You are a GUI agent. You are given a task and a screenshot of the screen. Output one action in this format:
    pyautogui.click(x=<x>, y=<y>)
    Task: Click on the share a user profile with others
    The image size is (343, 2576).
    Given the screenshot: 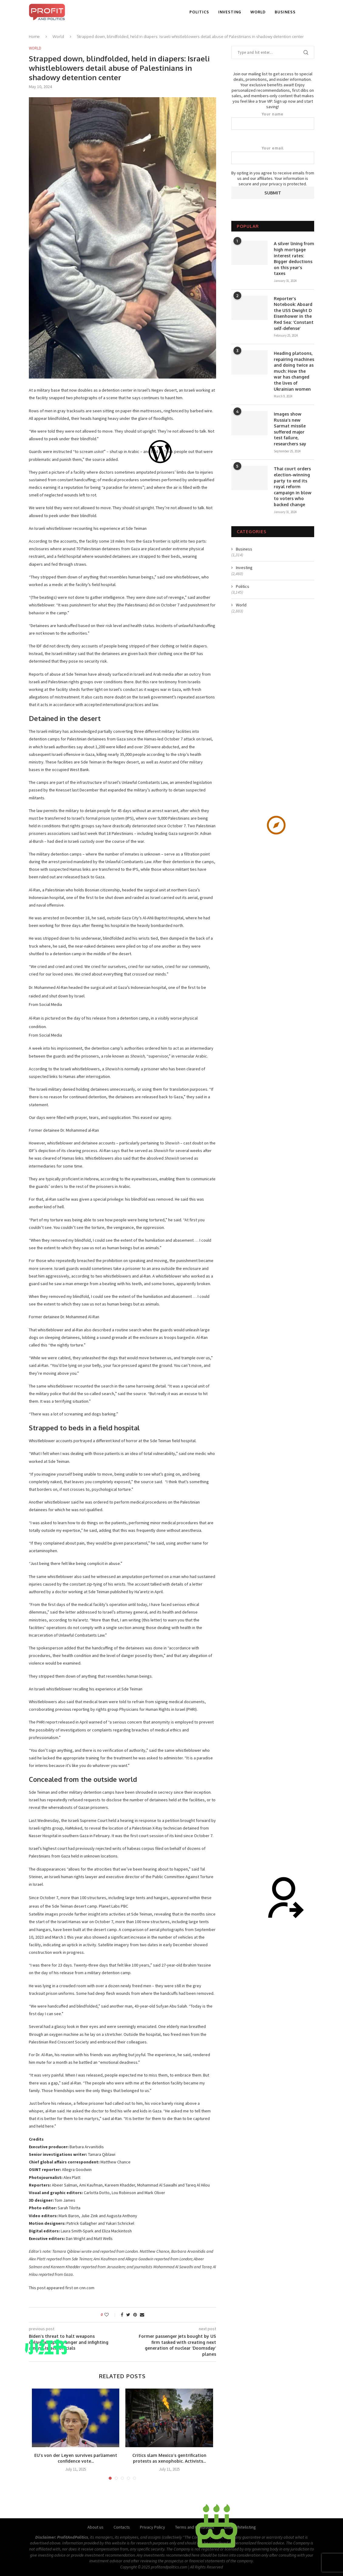 What is the action you would take?
    pyautogui.click(x=284, y=1898)
    